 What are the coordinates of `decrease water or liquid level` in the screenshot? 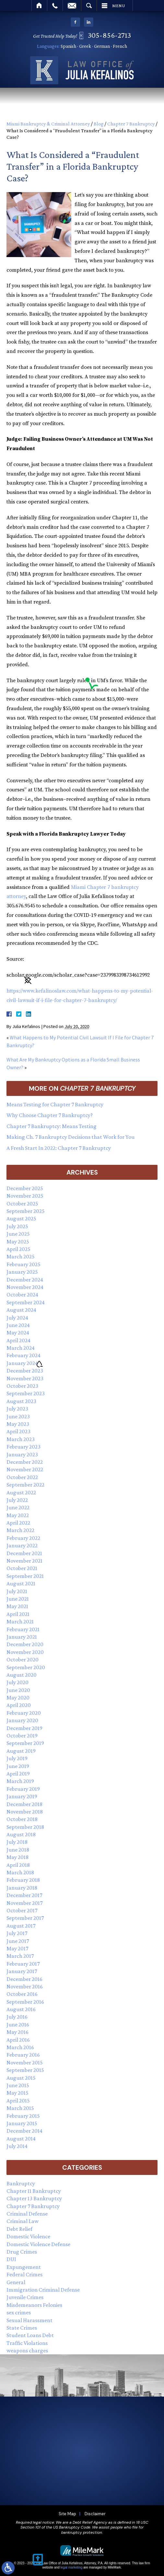 It's located at (39, 1364).